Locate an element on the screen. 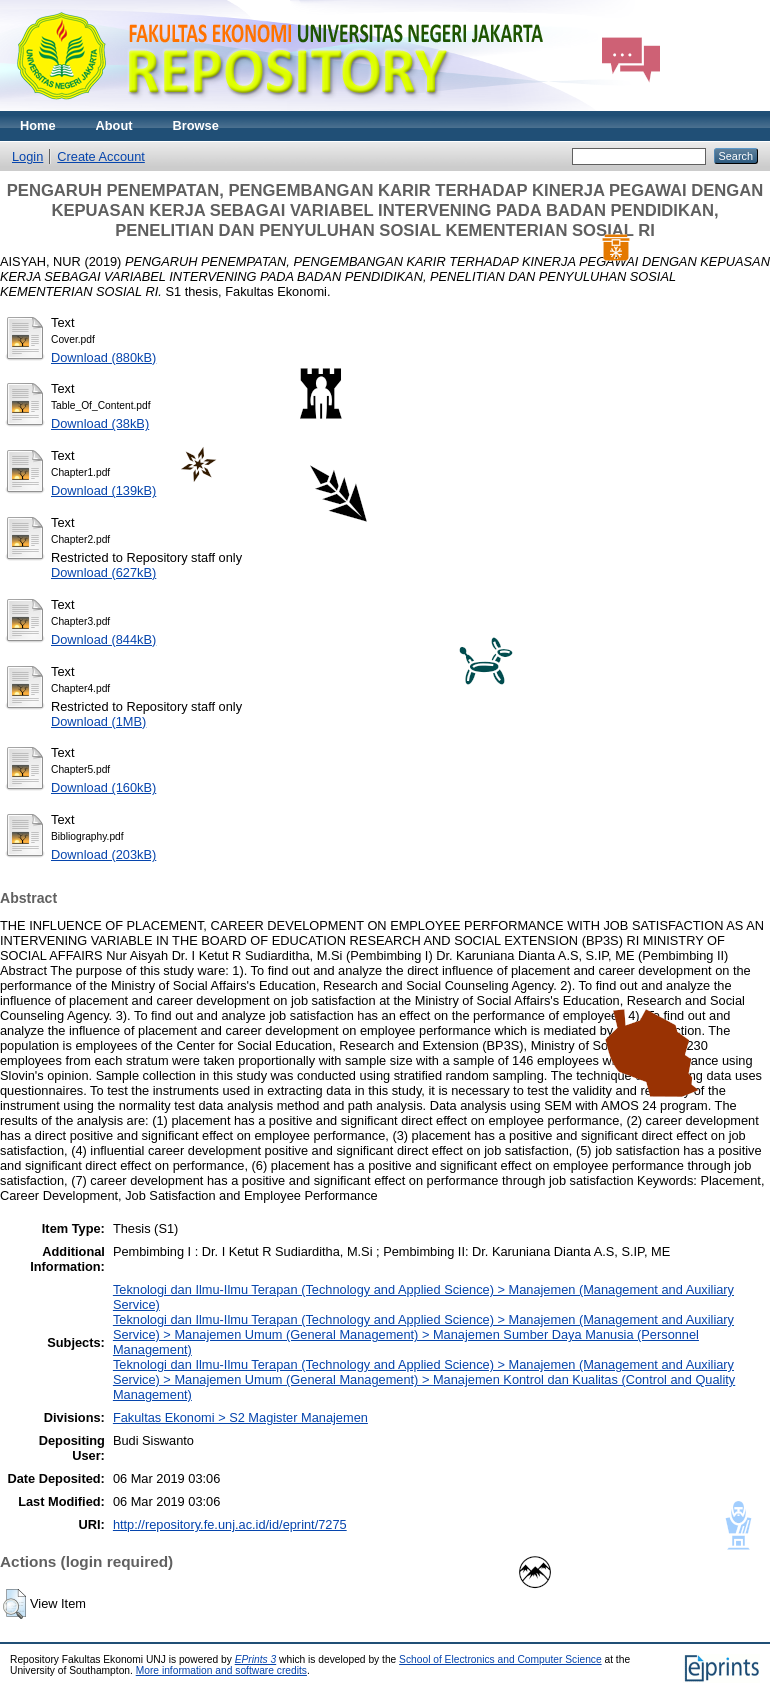  indicates speed or rapid movement is located at coordinates (338, 493).